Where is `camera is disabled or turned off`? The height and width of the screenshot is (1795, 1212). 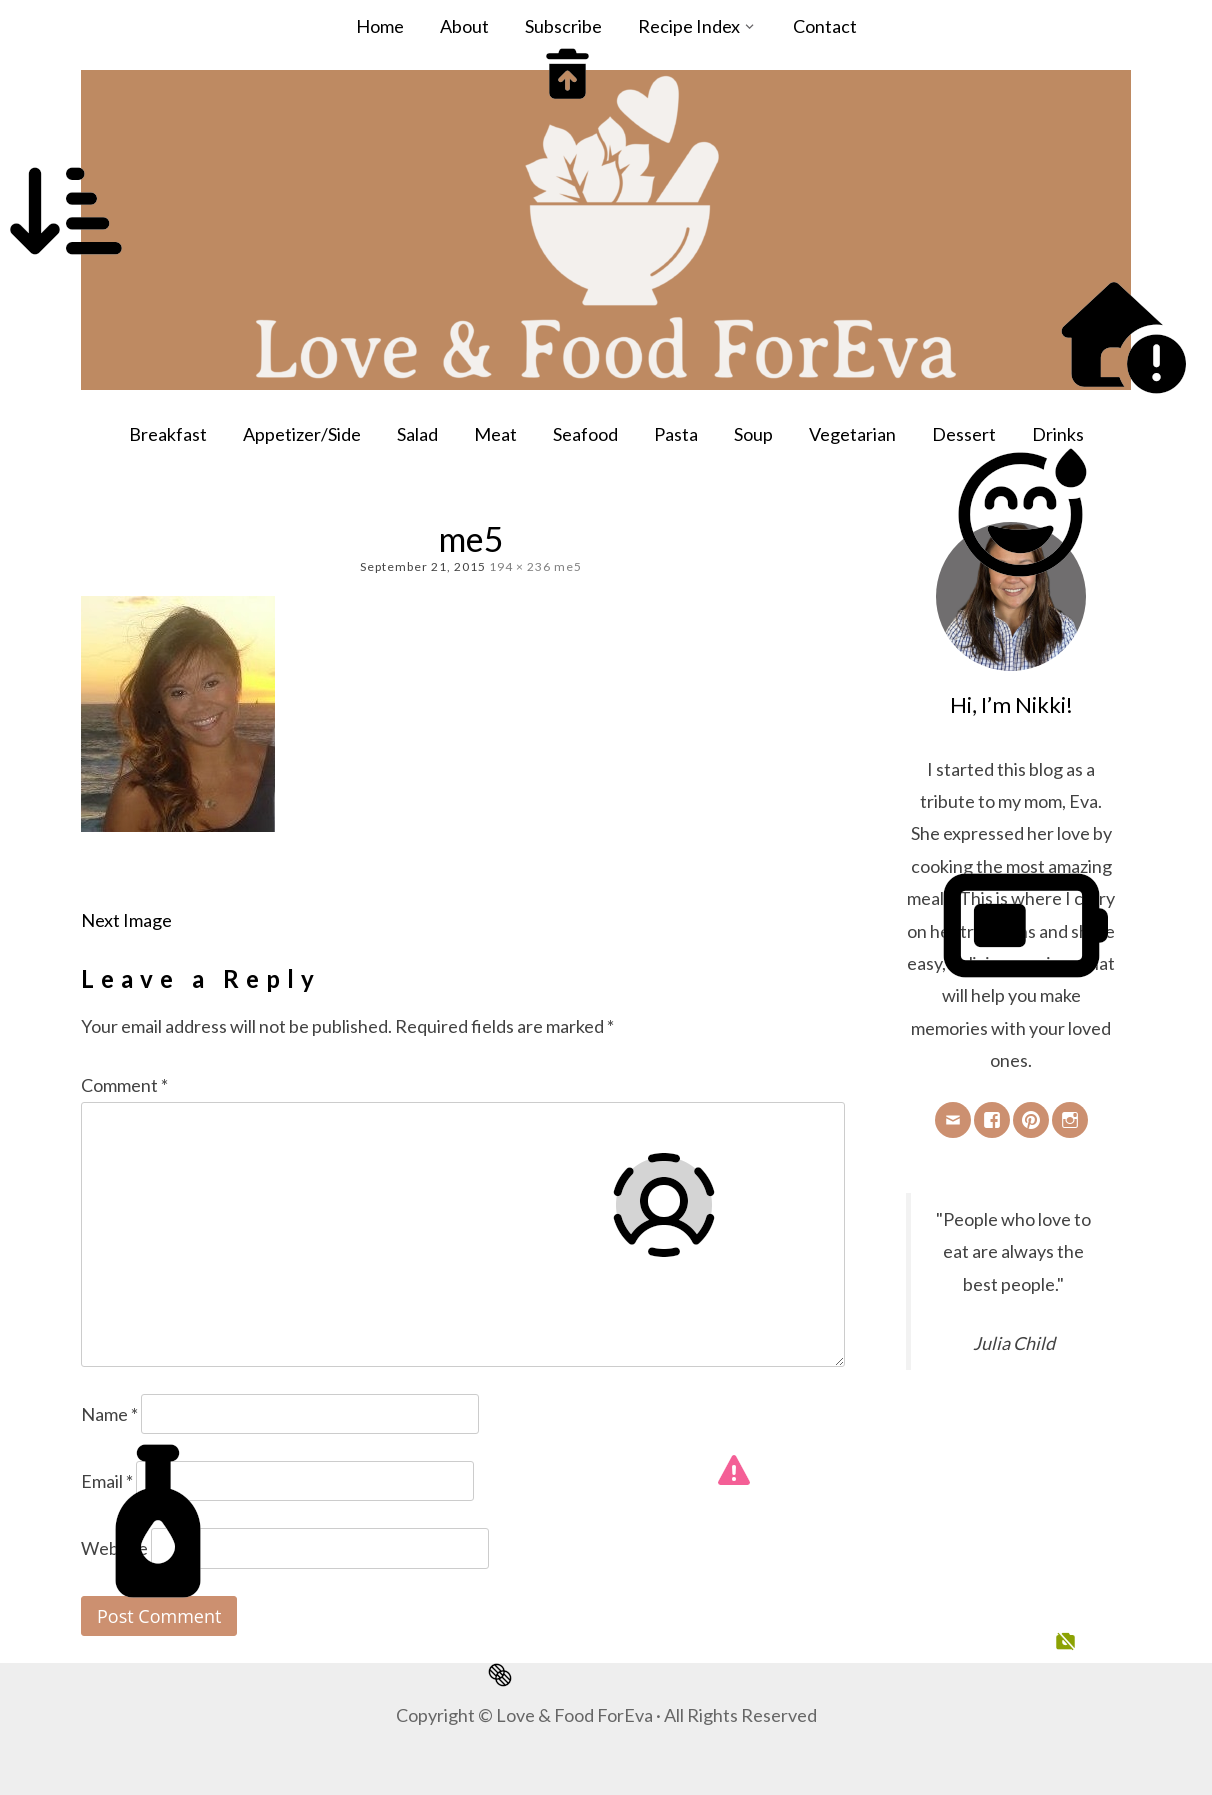 camera is disabled or turned off is located at coordinates (1065, 1641).